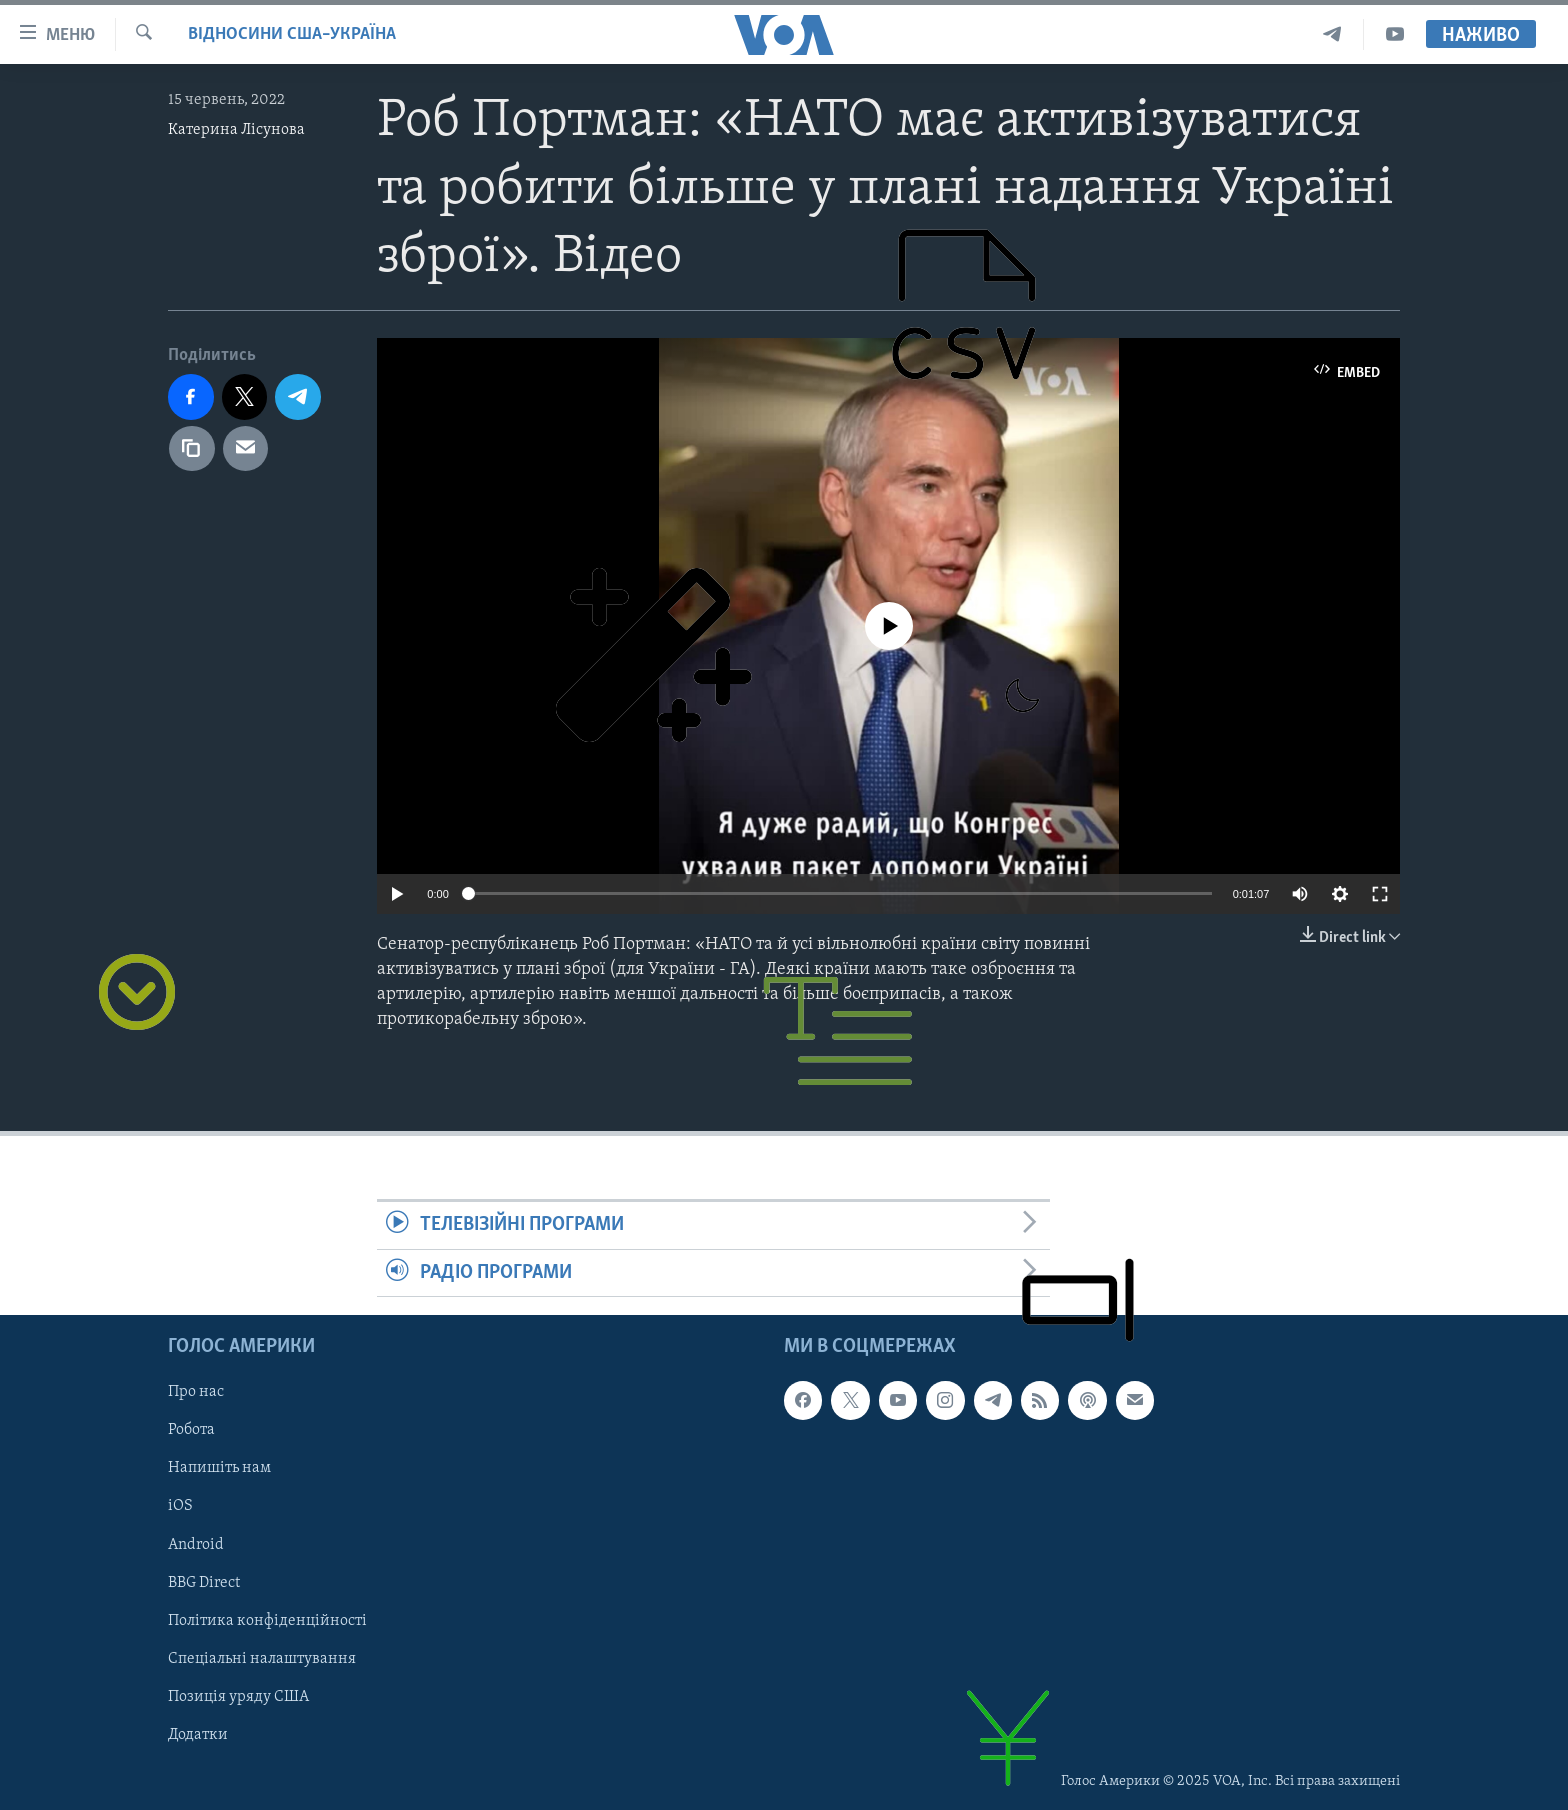 Image resolution: width=1568 pixels, height=1810 pixels. I want to click on toggle dark mode or night theme, so click(1021, 696).